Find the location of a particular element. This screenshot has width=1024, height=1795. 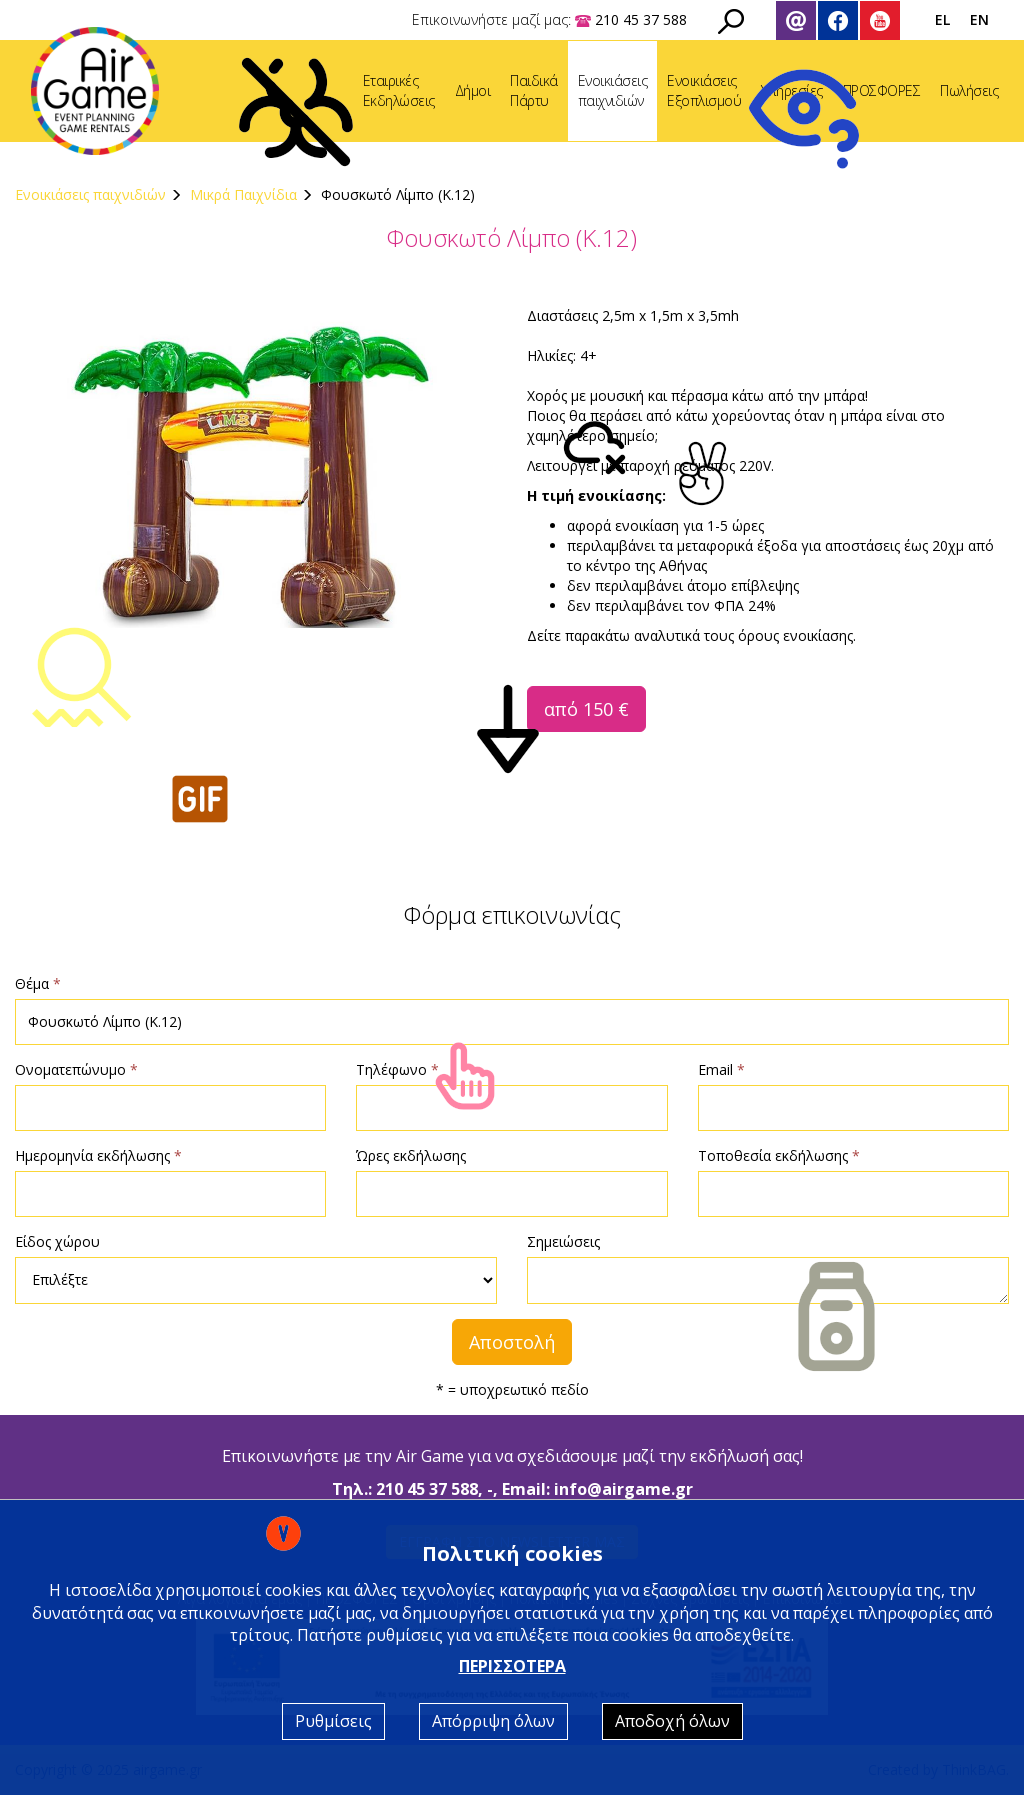

tap or click to select is located at coordinates (465, 1076).